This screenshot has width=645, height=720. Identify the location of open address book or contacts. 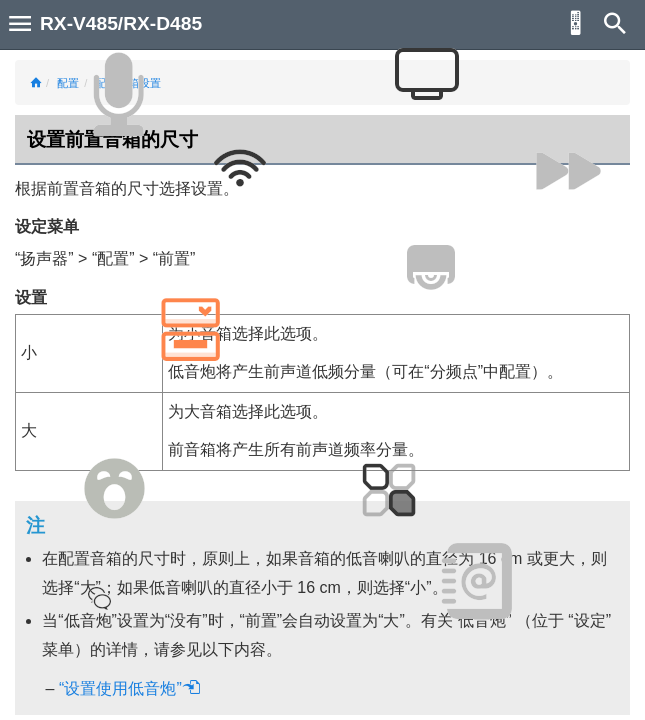
(481, 578).